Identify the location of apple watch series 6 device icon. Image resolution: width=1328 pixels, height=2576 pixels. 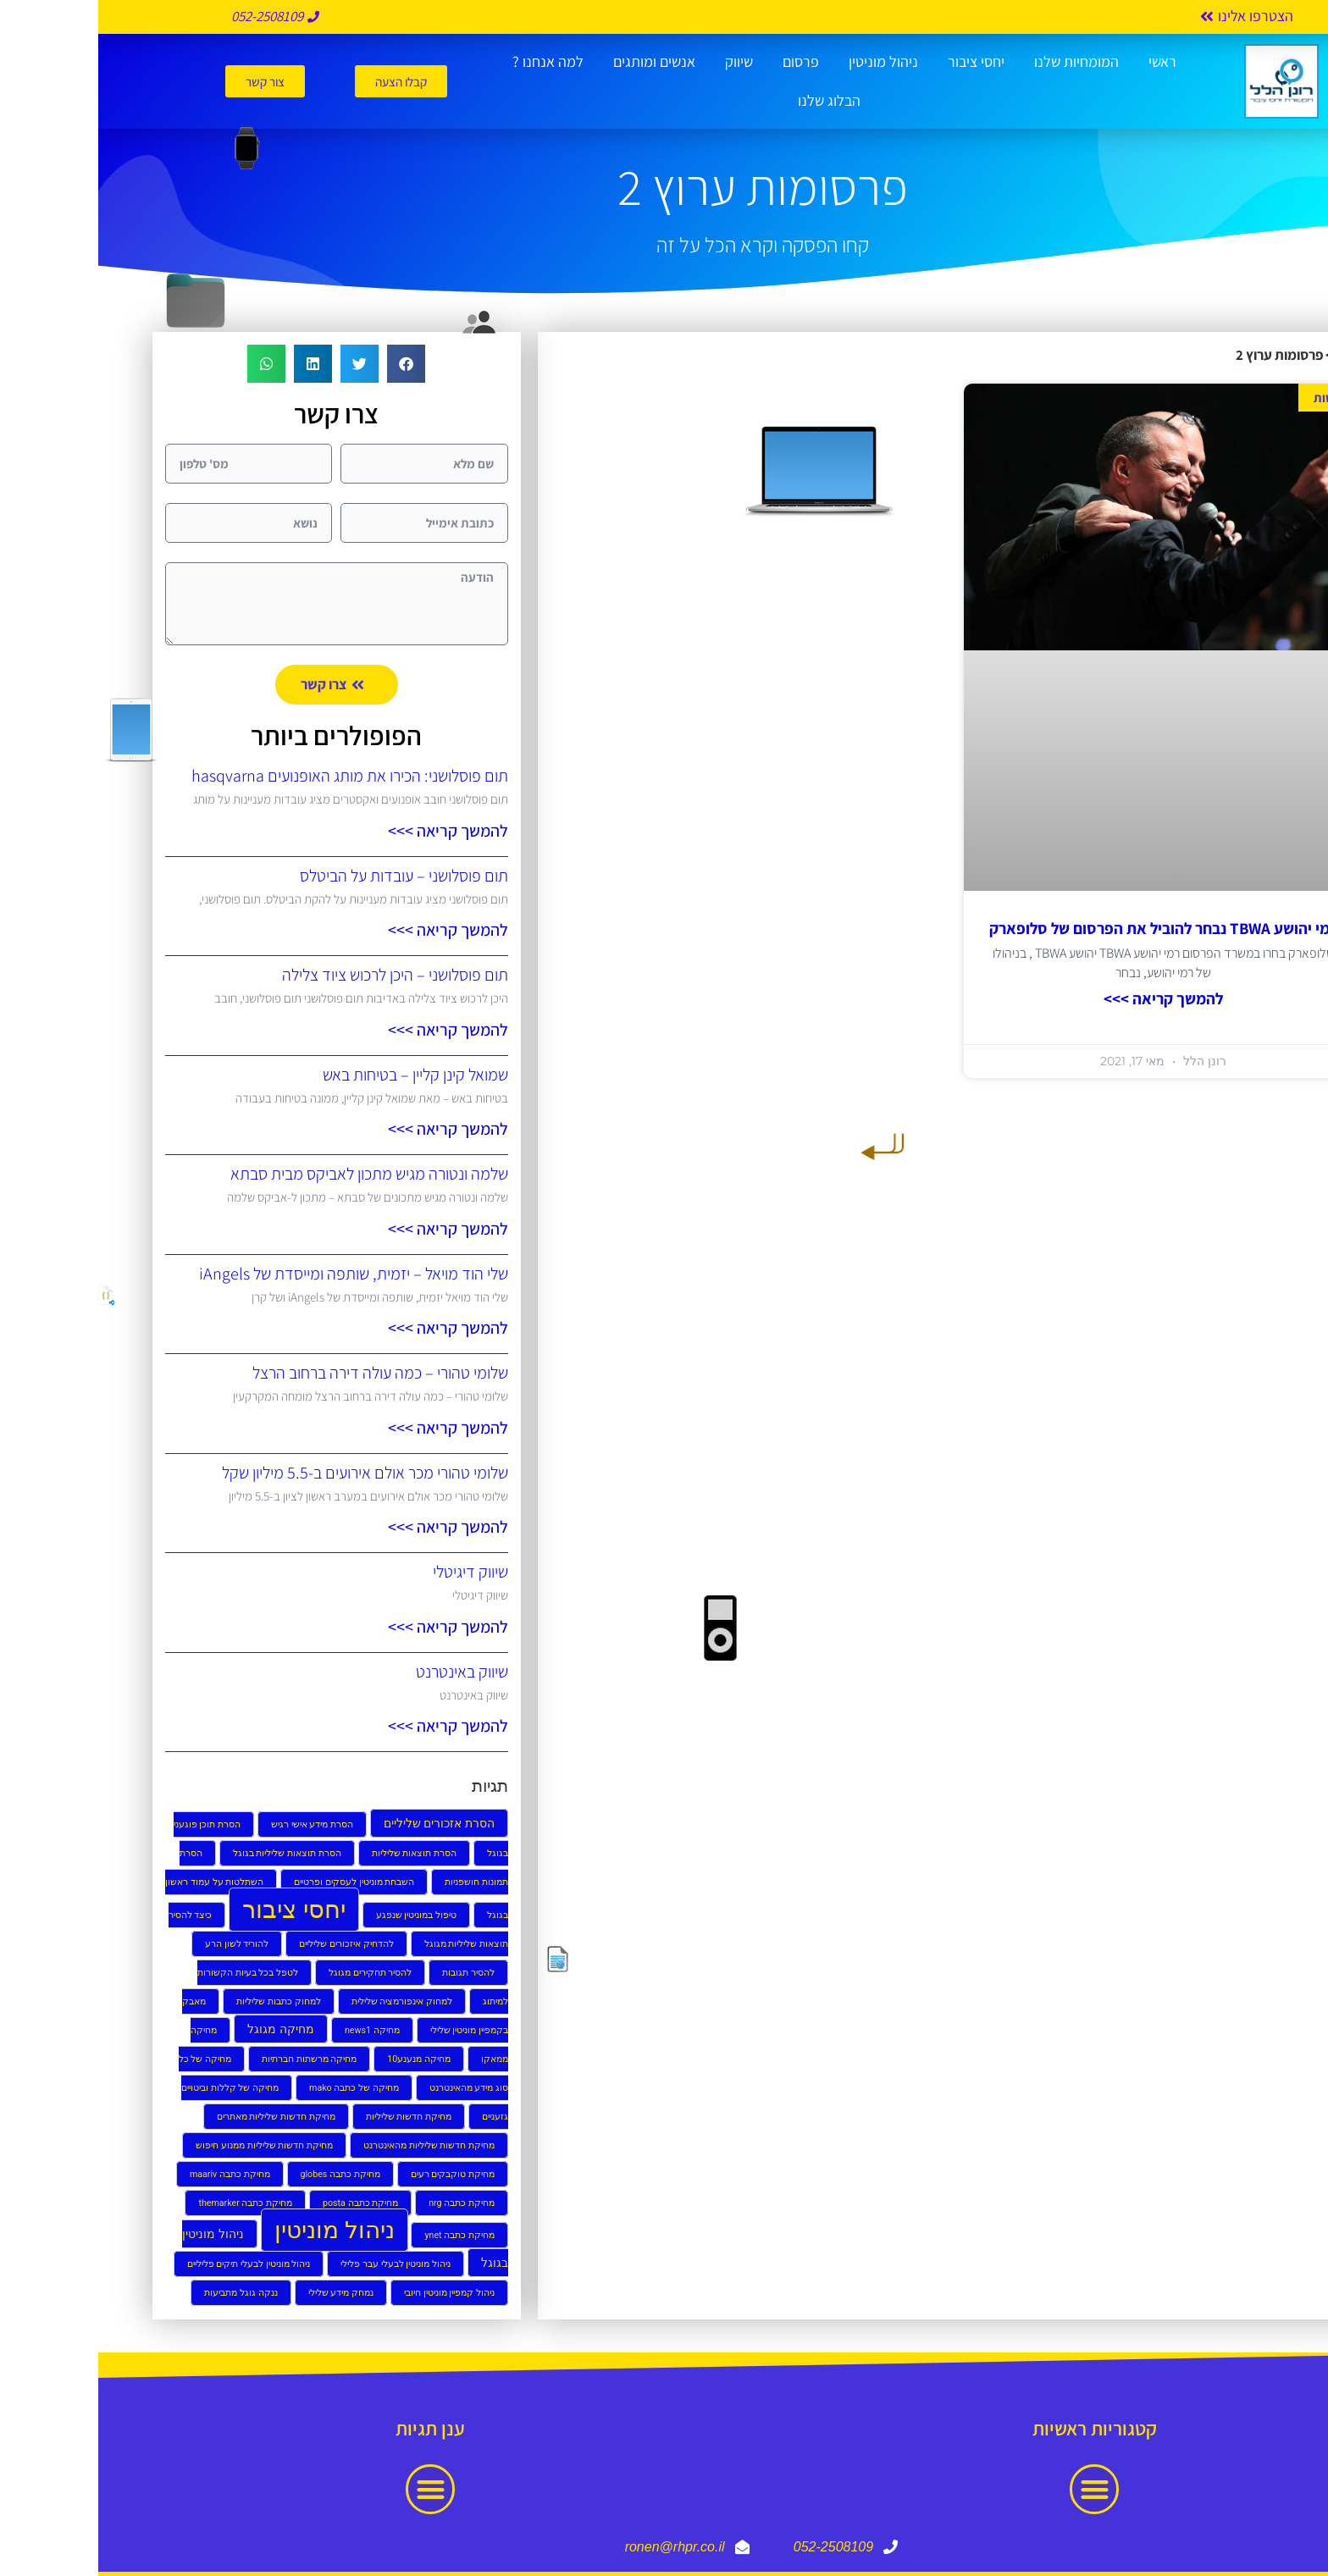
(246, 148).